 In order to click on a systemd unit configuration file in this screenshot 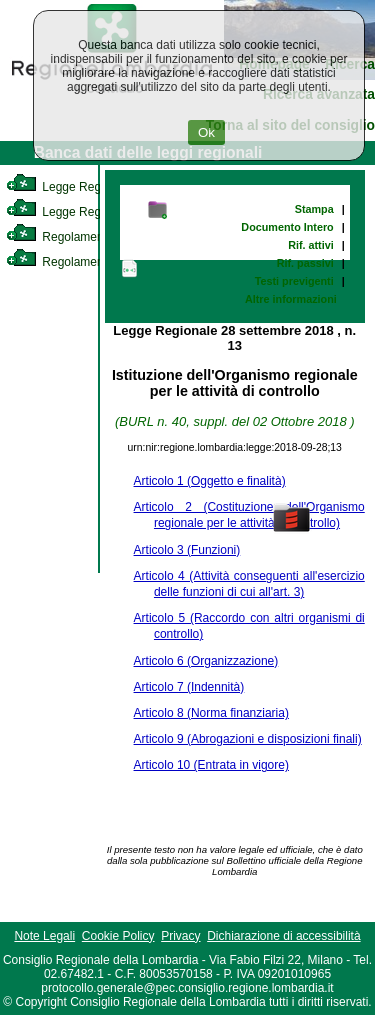, I will do `click(129, 268)`.